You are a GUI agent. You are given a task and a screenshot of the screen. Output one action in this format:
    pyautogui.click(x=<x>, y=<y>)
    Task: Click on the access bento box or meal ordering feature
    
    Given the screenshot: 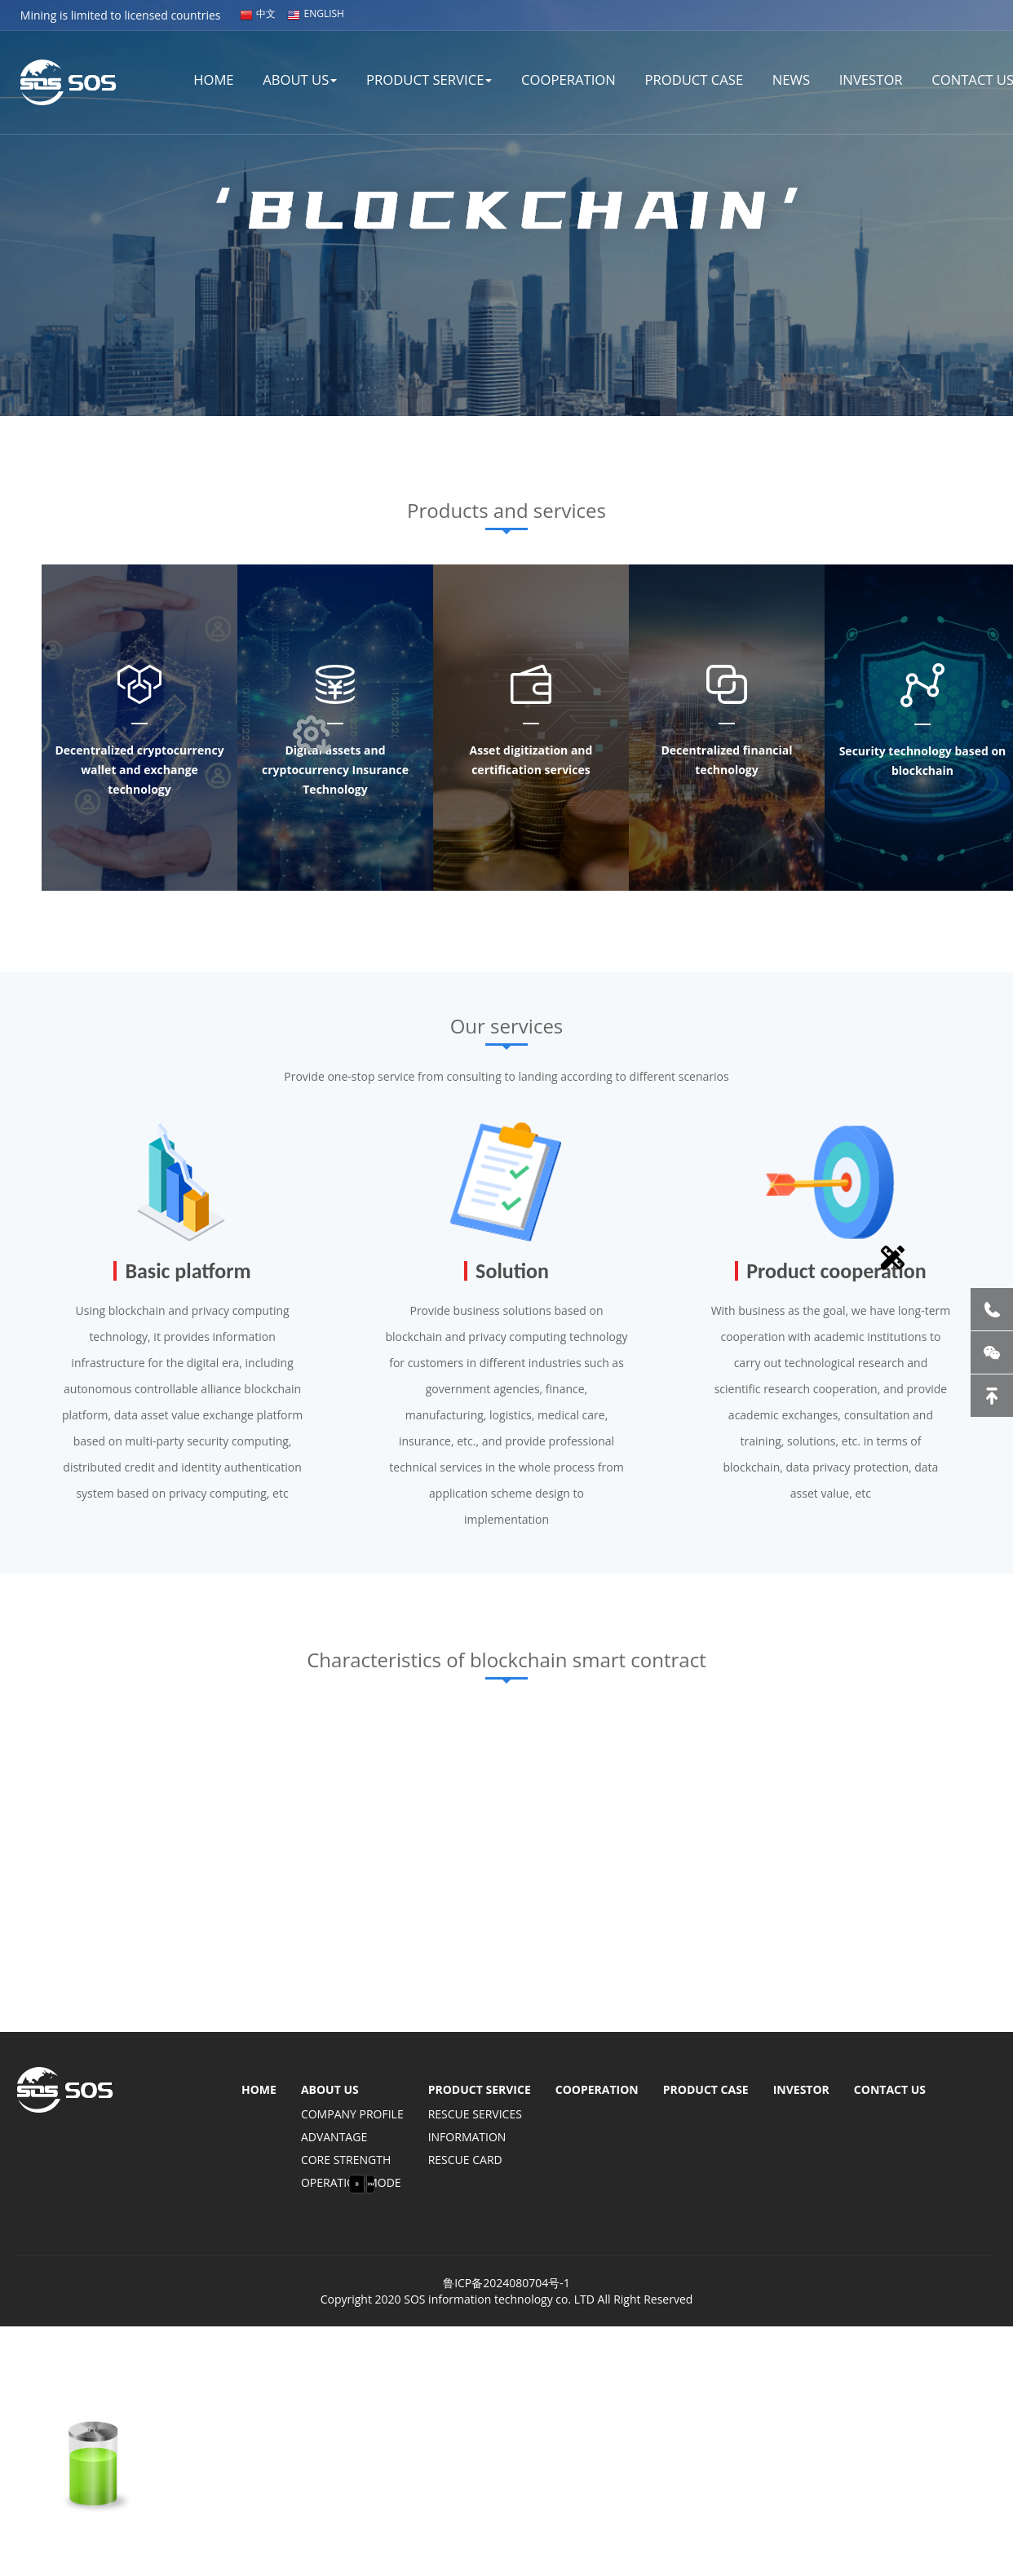 What is the action you would take?
    pyautogui.click(x=361, y=2184)
    